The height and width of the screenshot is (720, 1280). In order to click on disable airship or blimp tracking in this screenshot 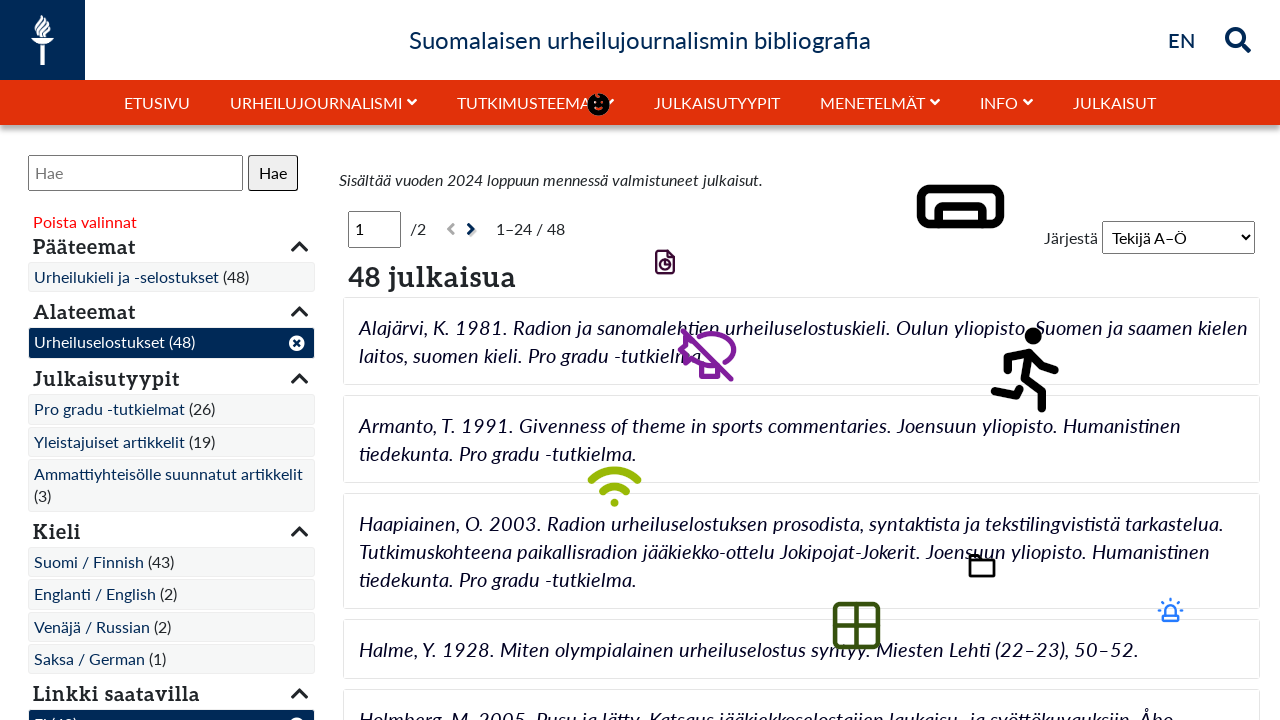, I will do `click(707, 355)`.